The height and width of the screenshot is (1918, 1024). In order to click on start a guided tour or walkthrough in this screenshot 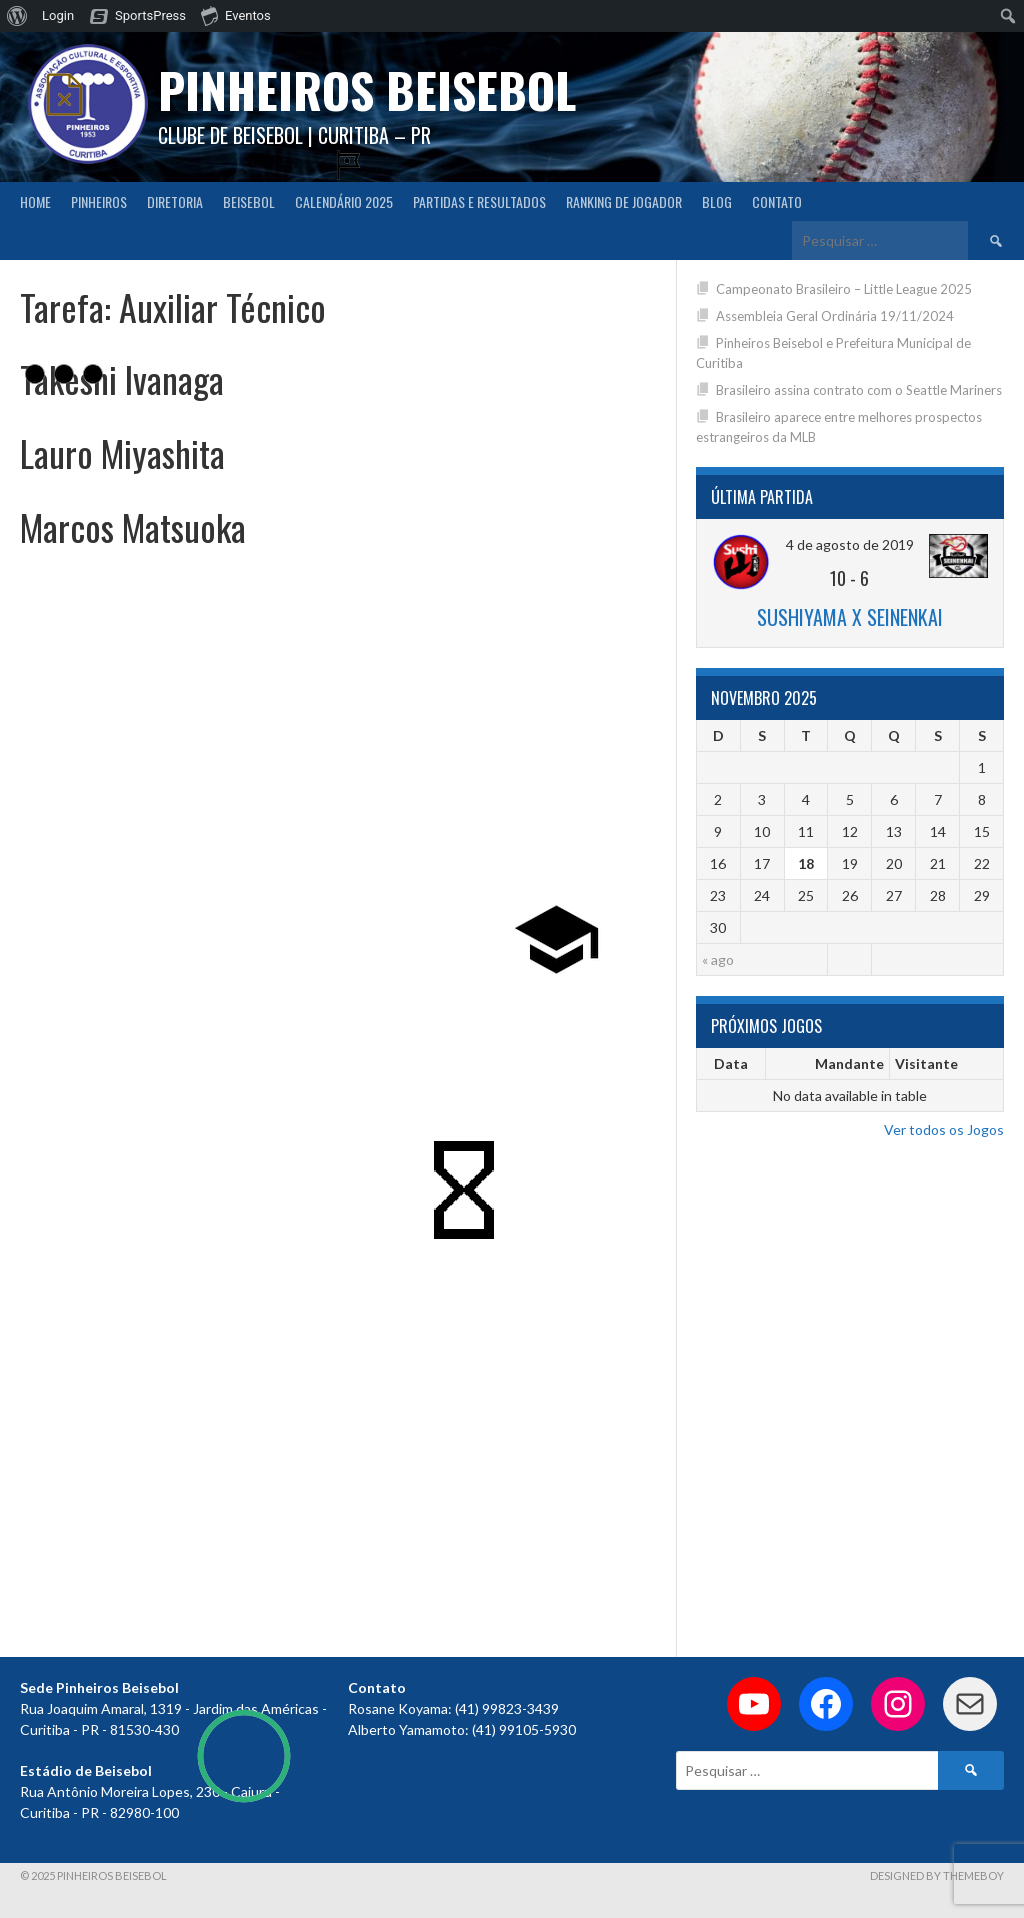, I will do `click(347, 165)`.